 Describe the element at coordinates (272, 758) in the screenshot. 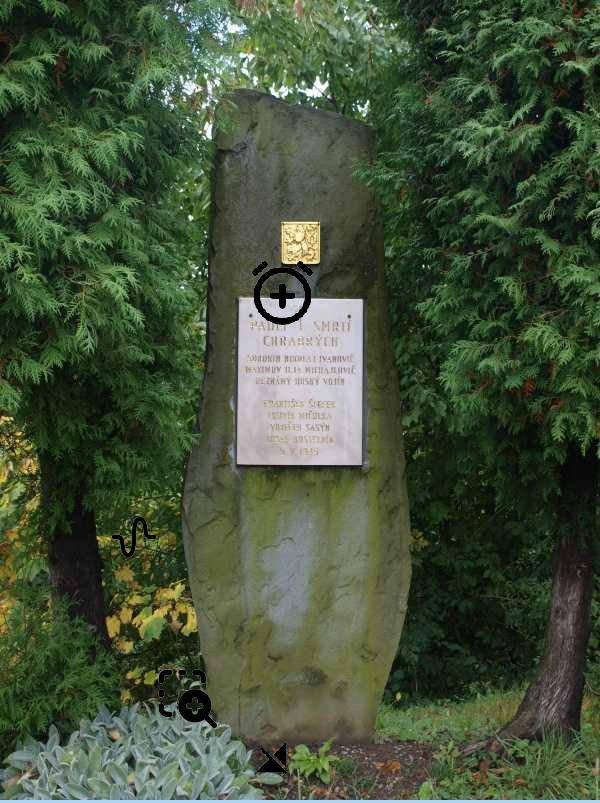

I see `indicates no cellular signal or network connection` at that location.